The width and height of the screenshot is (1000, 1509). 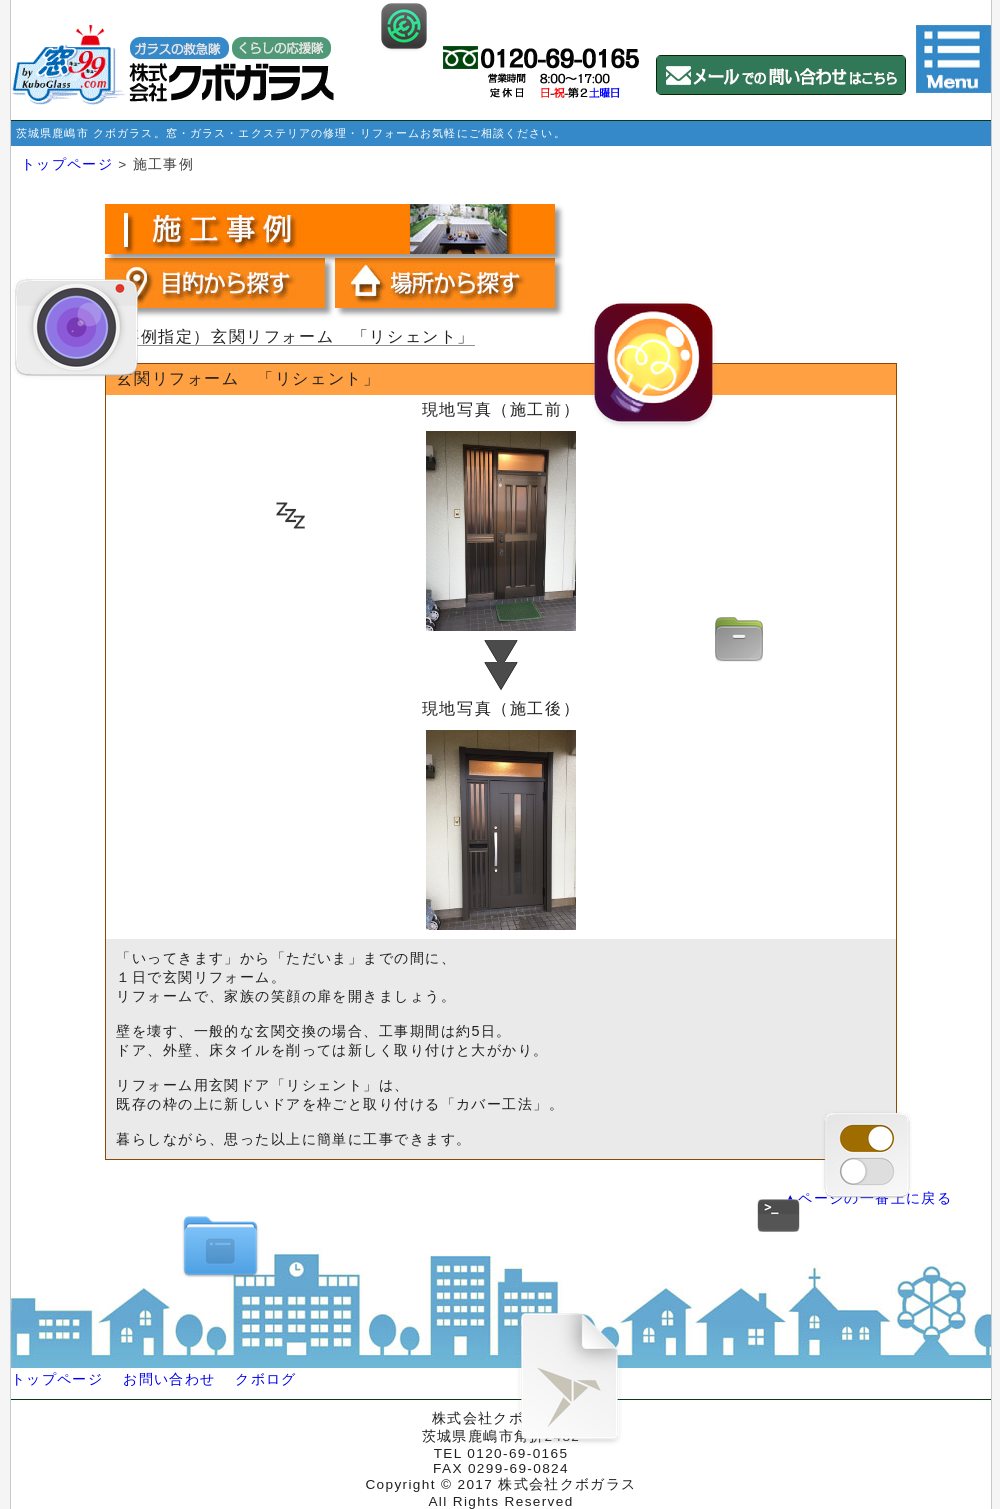 I want to click on open webcamoid camera application, so click(x=76, y=327).